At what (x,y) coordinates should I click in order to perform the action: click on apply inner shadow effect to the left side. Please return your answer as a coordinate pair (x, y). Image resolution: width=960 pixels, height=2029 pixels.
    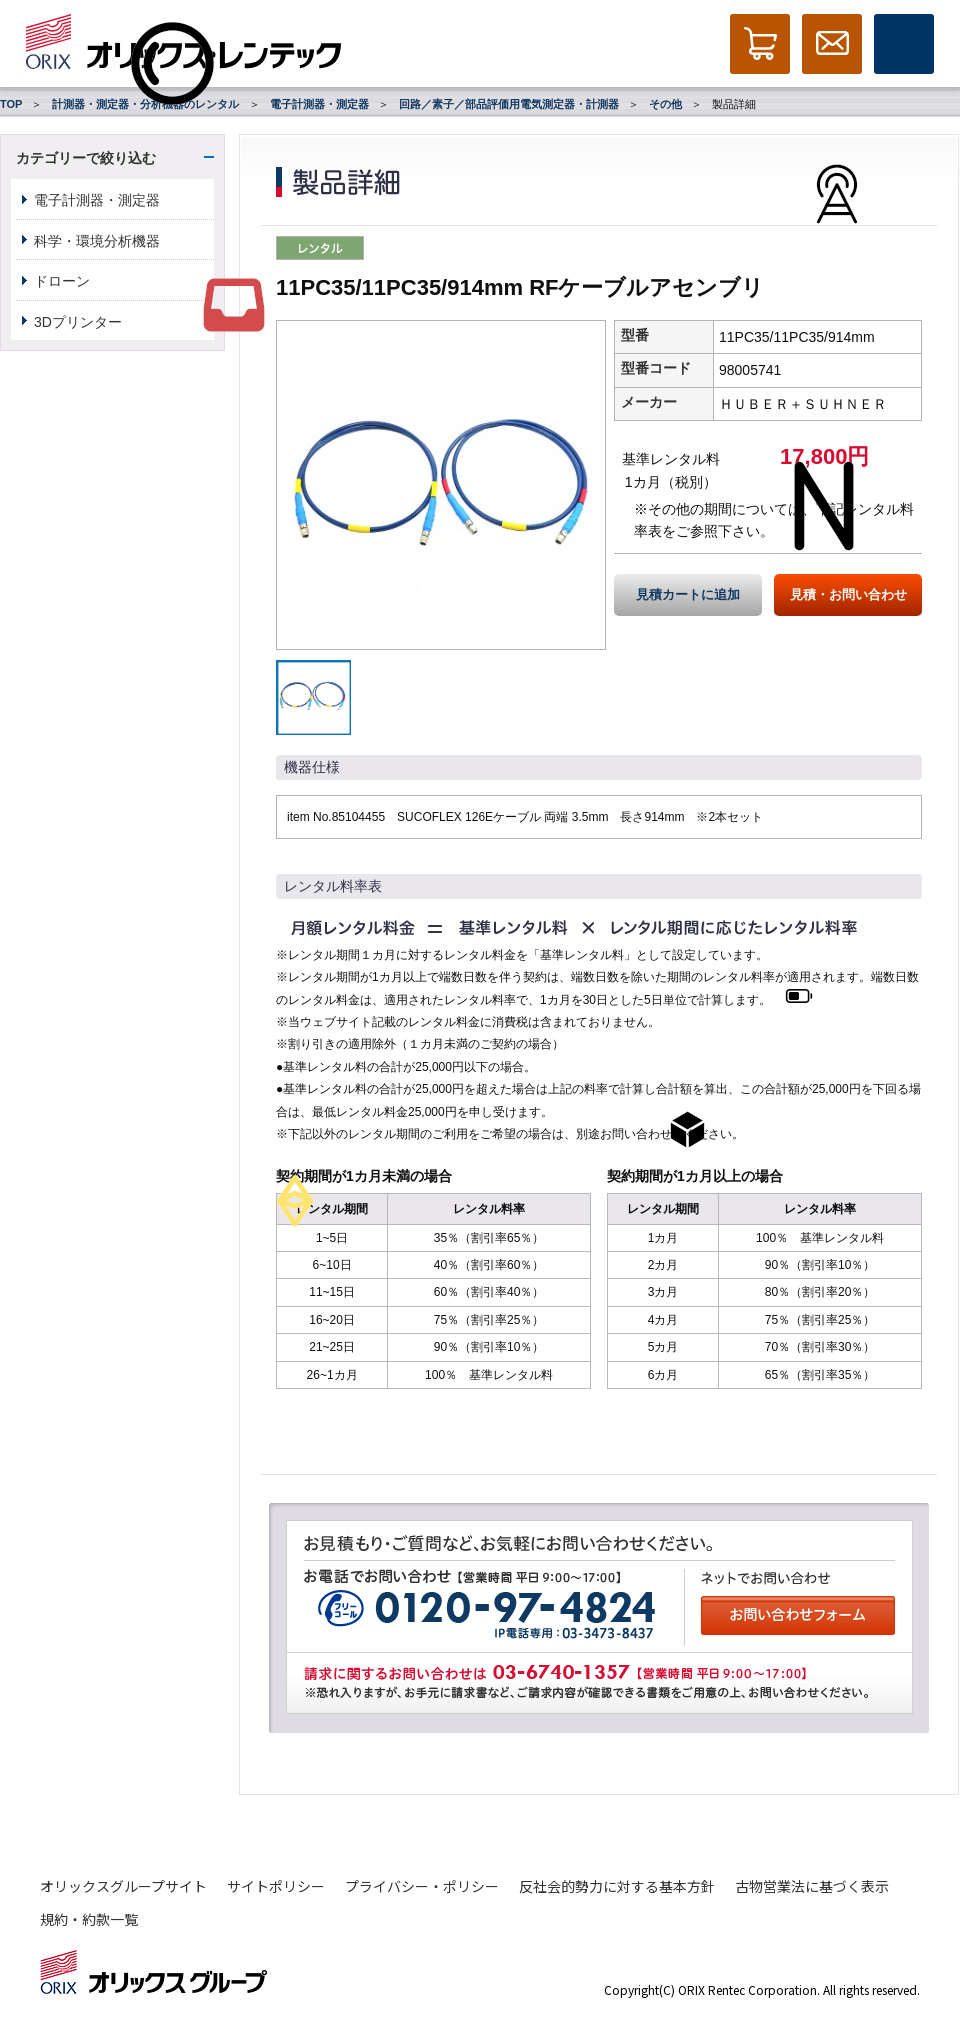
    Looking at the image, I should click on (172, 63).